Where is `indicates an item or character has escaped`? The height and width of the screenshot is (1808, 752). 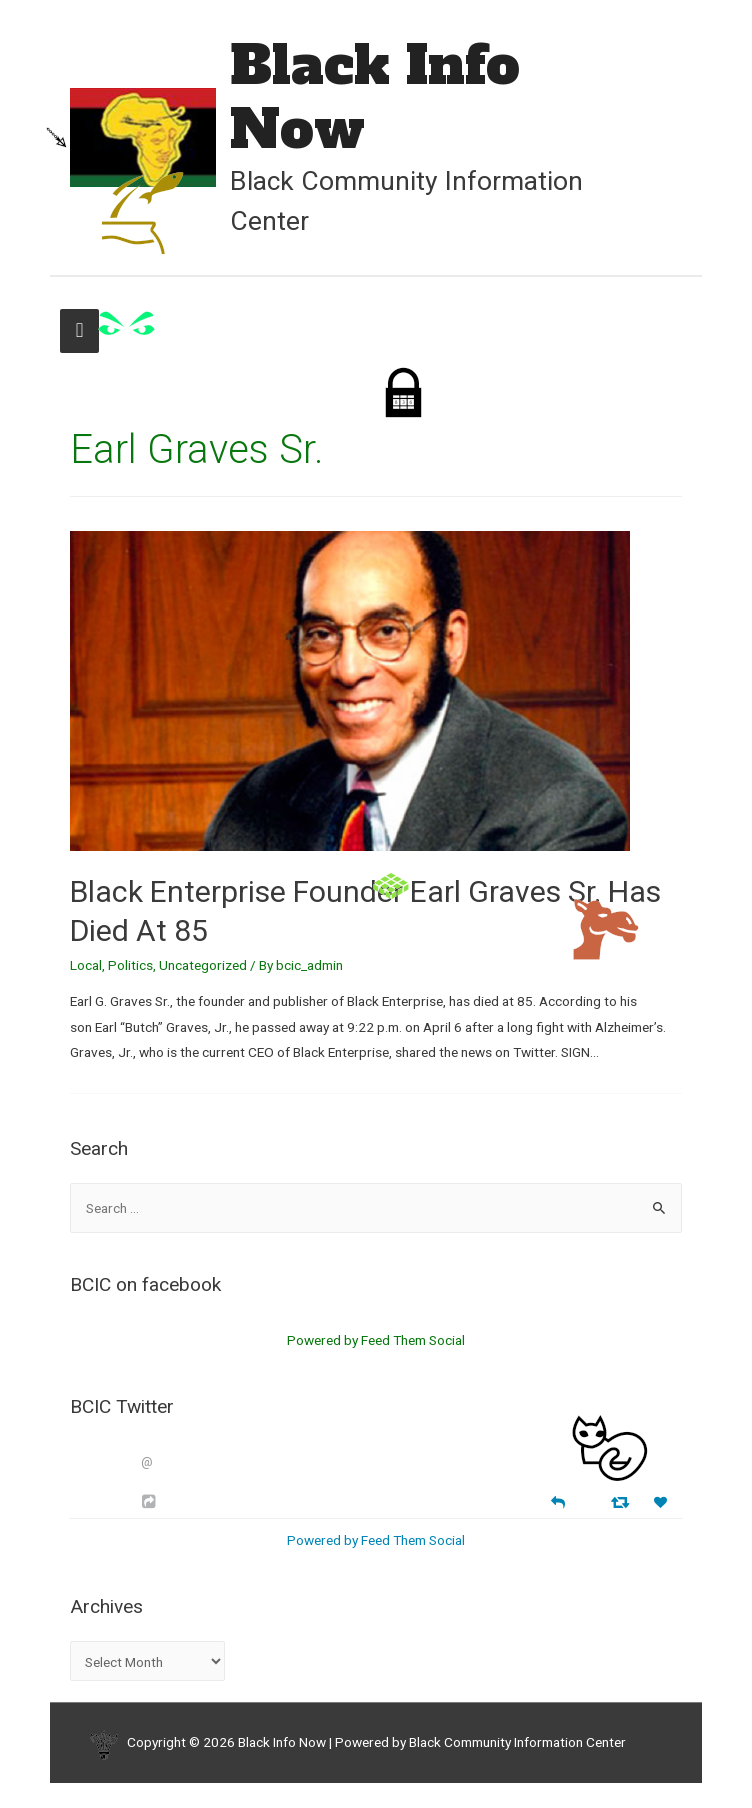
indicates an item or character has escaped is located at coordinates (144, 212).